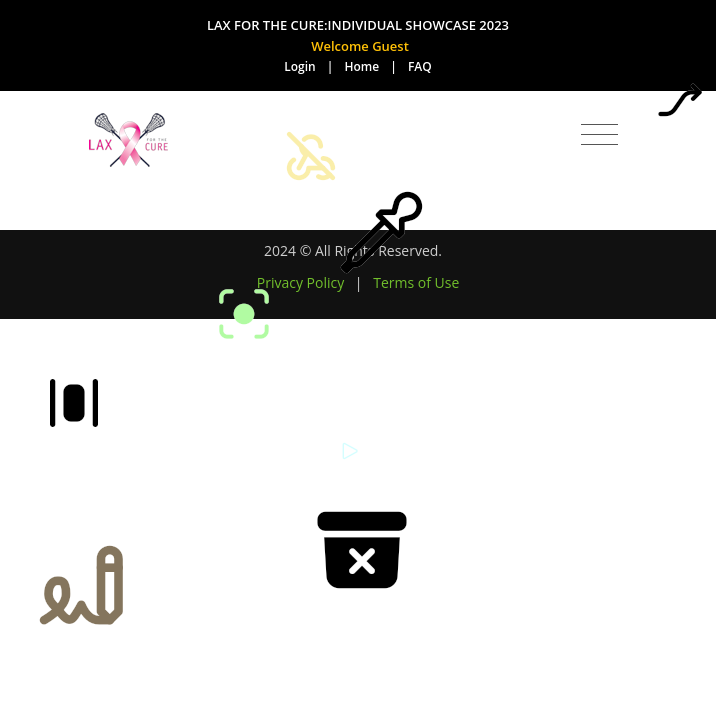 The image size is (716, 720). Describe the element at coordinates (311, 156) in the screenshot. I see `webhook integration disabled` at that location.